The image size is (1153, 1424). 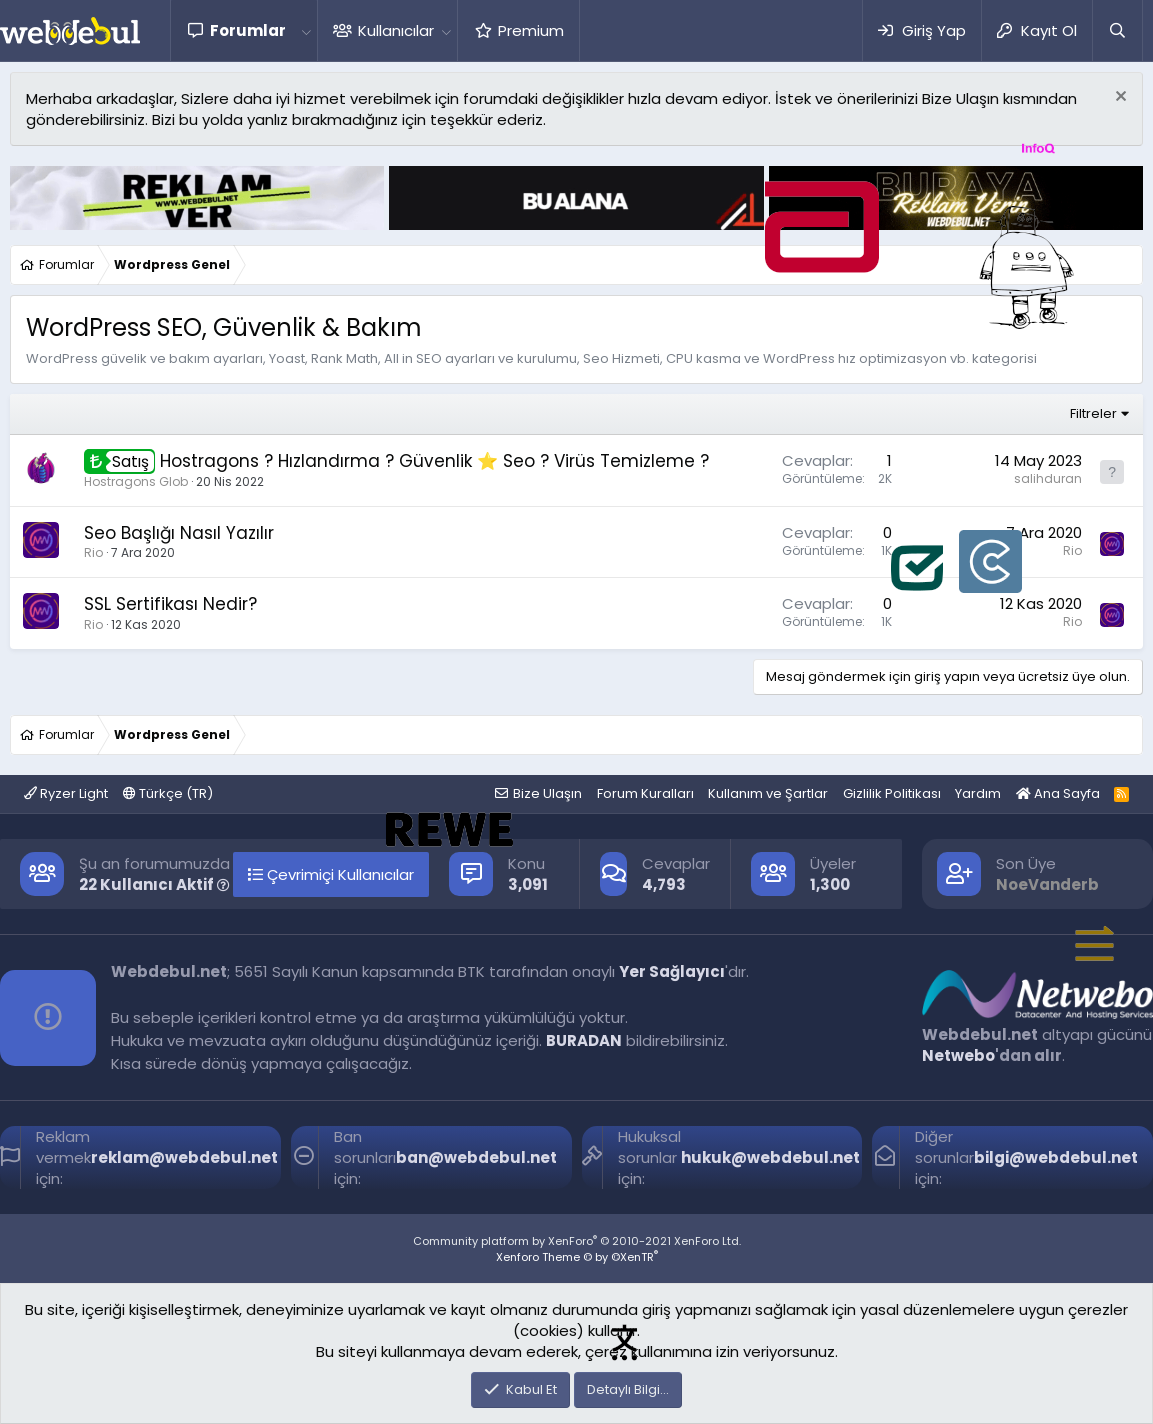 What do you see at coordinates (990, 561) in the screenshot?
I see `cheerio library logo` at bounding box center [990, 561].